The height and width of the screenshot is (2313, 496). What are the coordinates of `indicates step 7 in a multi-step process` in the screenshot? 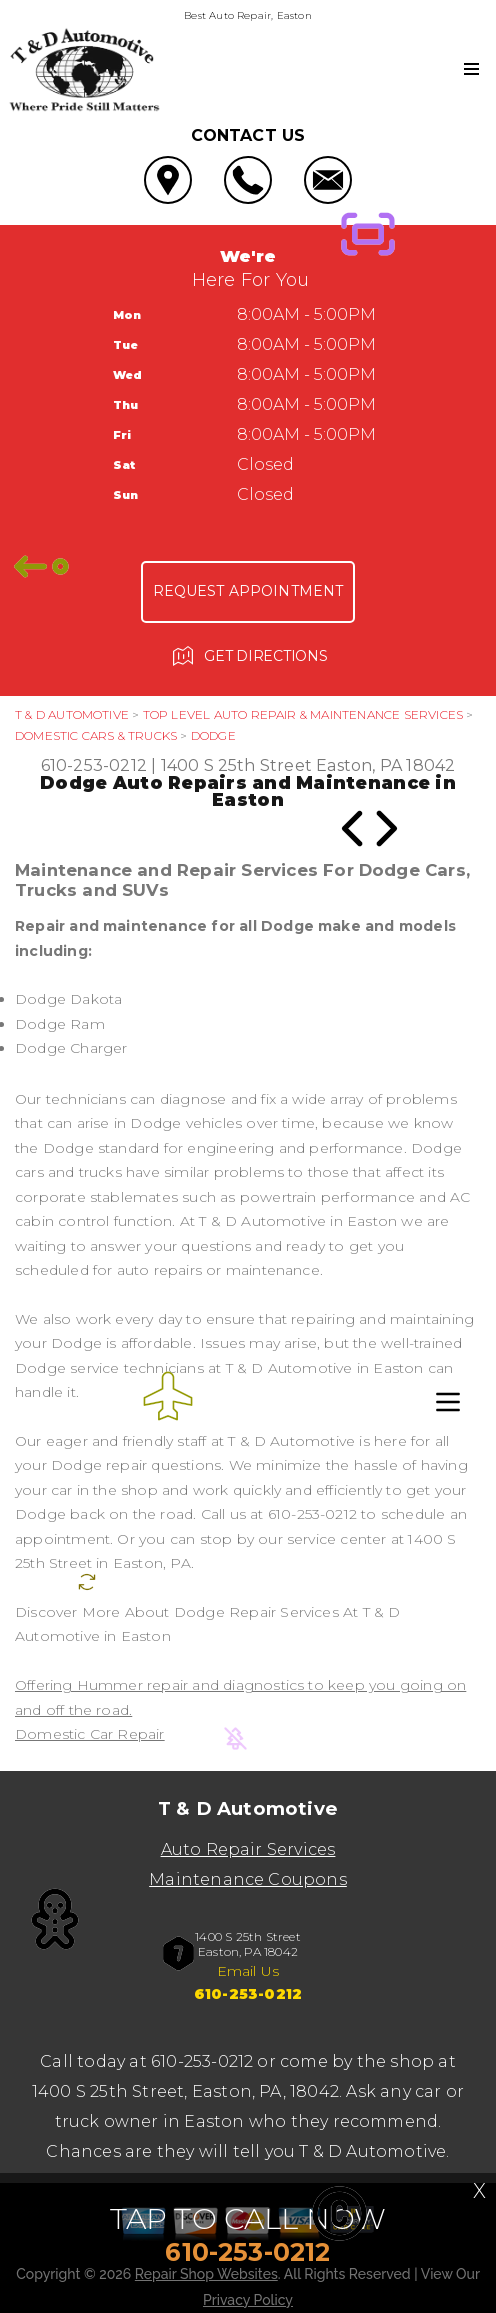 It's located at (178, 1953).